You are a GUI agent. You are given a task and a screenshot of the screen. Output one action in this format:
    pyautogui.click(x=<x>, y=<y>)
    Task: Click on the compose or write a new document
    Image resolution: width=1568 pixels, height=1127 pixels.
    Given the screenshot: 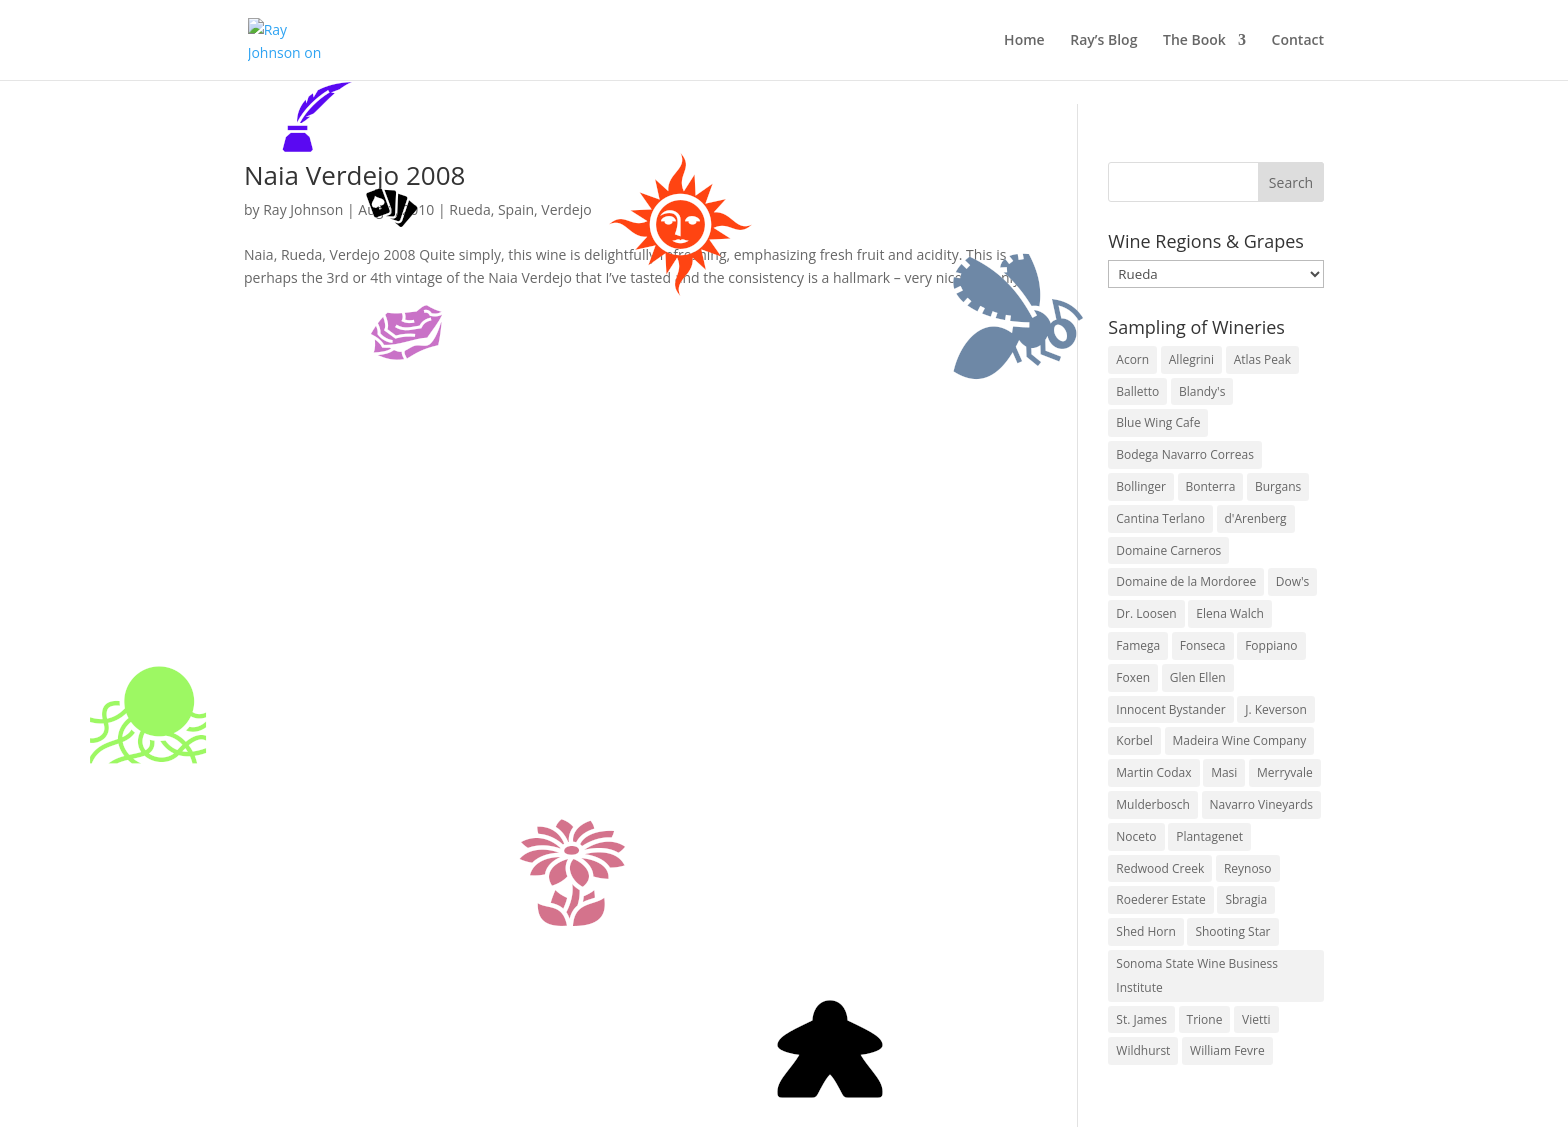 What is the action you would take?
    pyautogui.click(x=316, y=117)
    